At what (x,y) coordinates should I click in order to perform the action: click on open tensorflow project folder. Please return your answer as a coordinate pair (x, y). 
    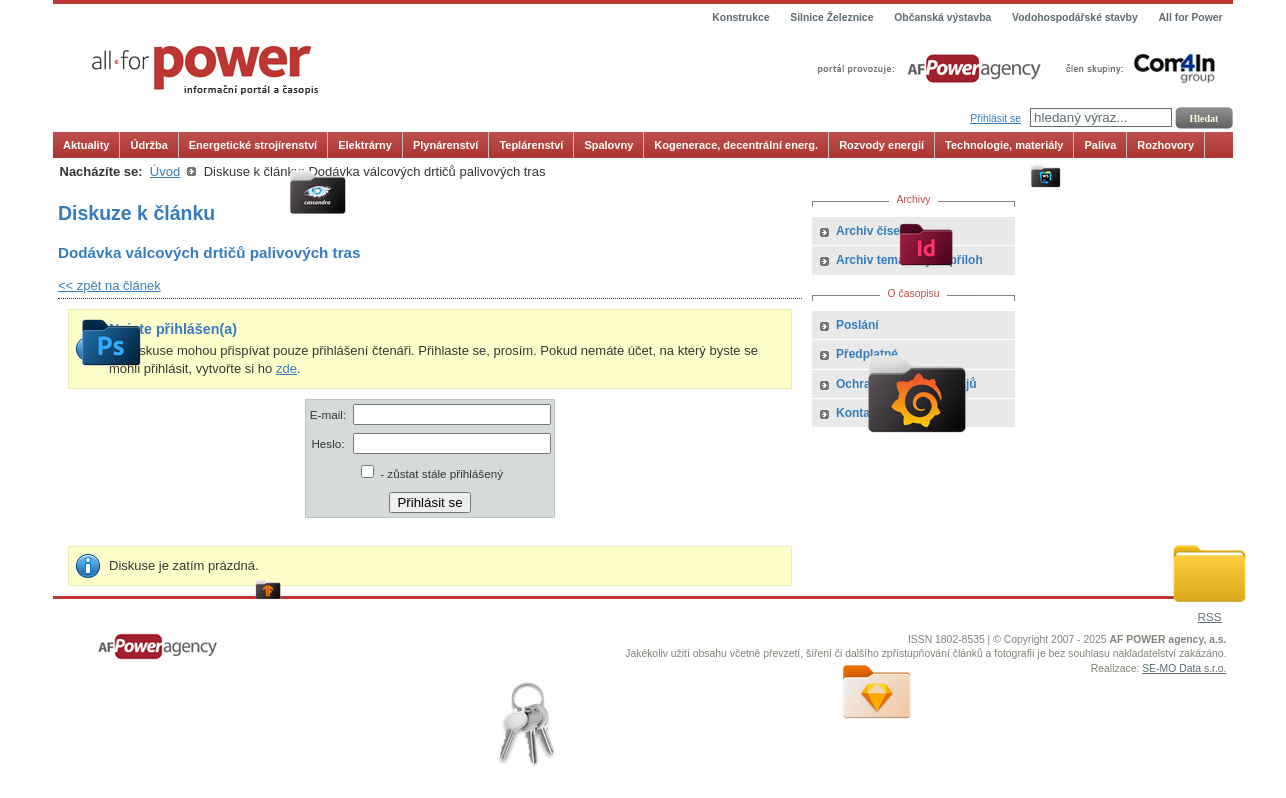
    Looking at the image, I should click on (268, 590).